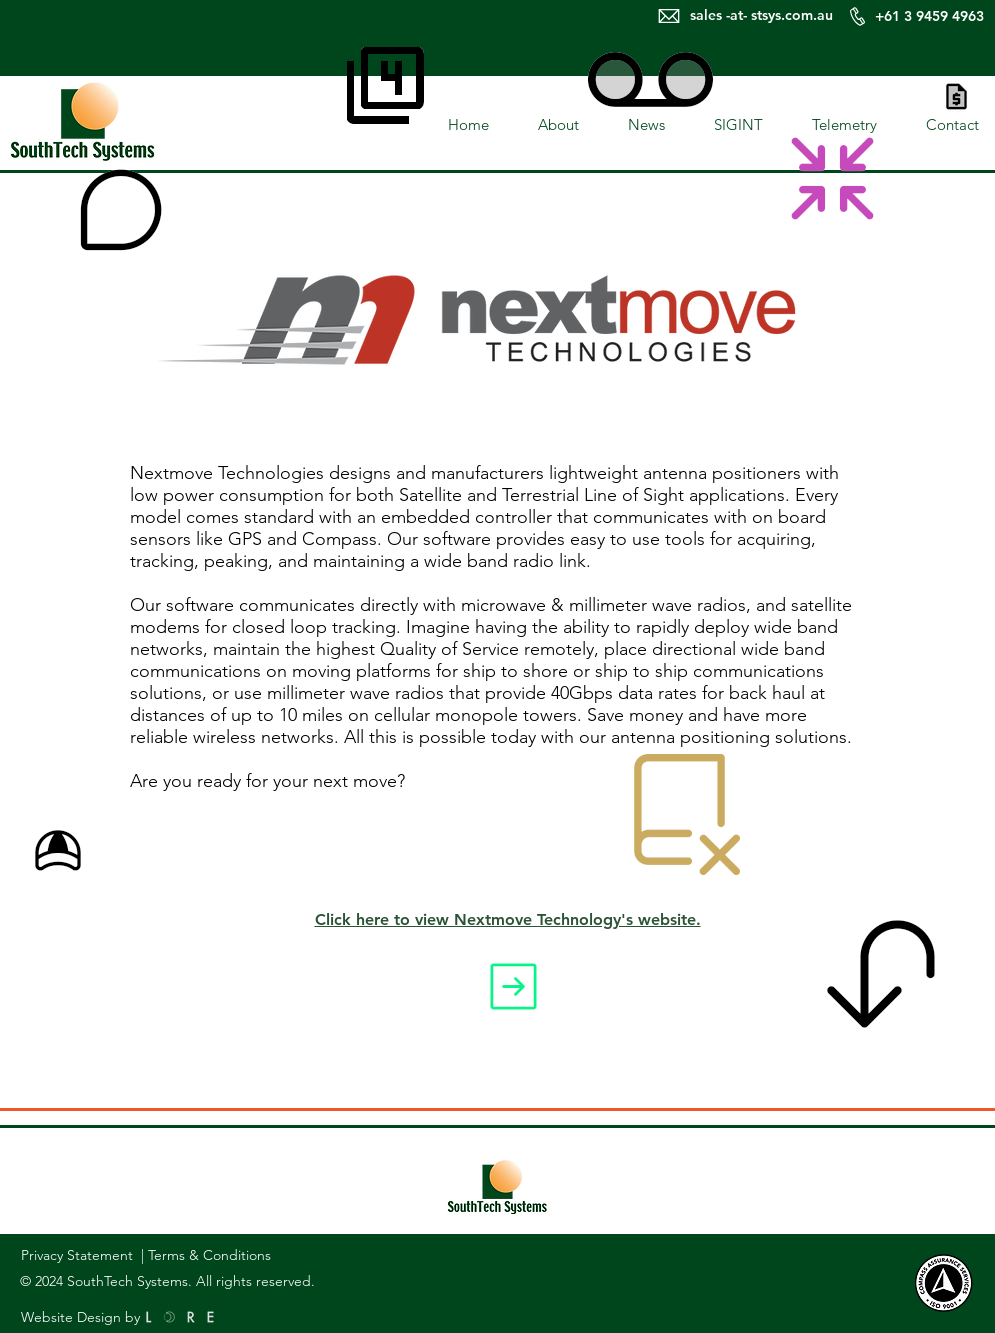 This screenshot has height=1333, width=995. I want to click on redo an action, so click(881, 974).